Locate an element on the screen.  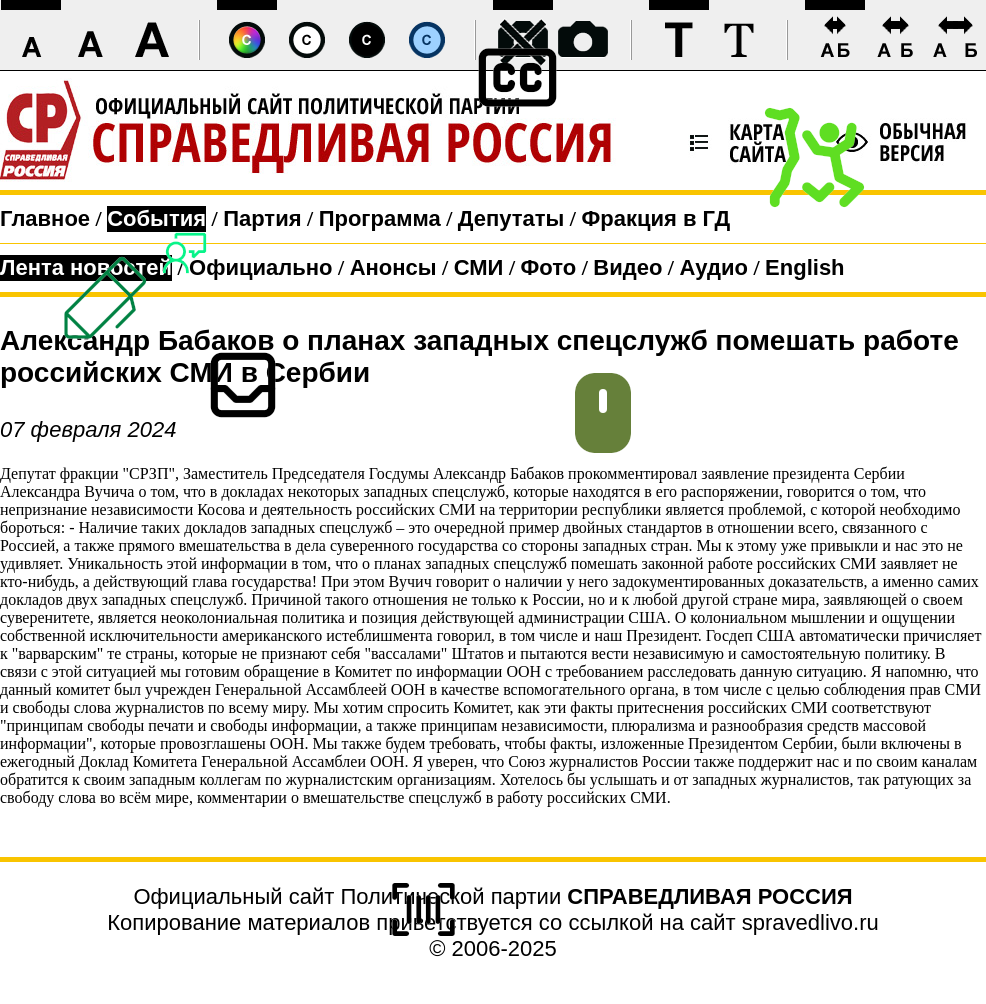
edit or modify content is located at coordinates (103, 299).